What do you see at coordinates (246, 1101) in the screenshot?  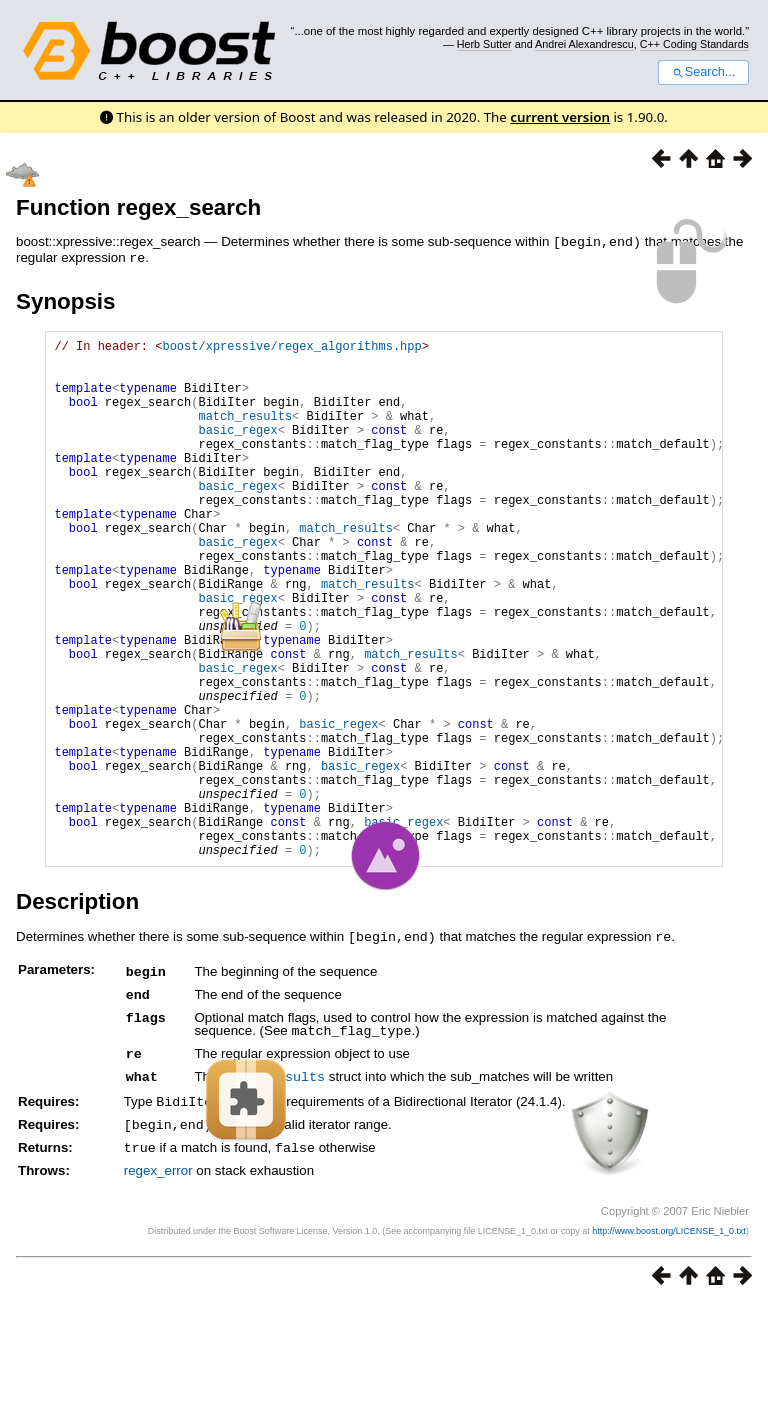 I see `system add-on or plugin file` at bounding box center [246, 1101].